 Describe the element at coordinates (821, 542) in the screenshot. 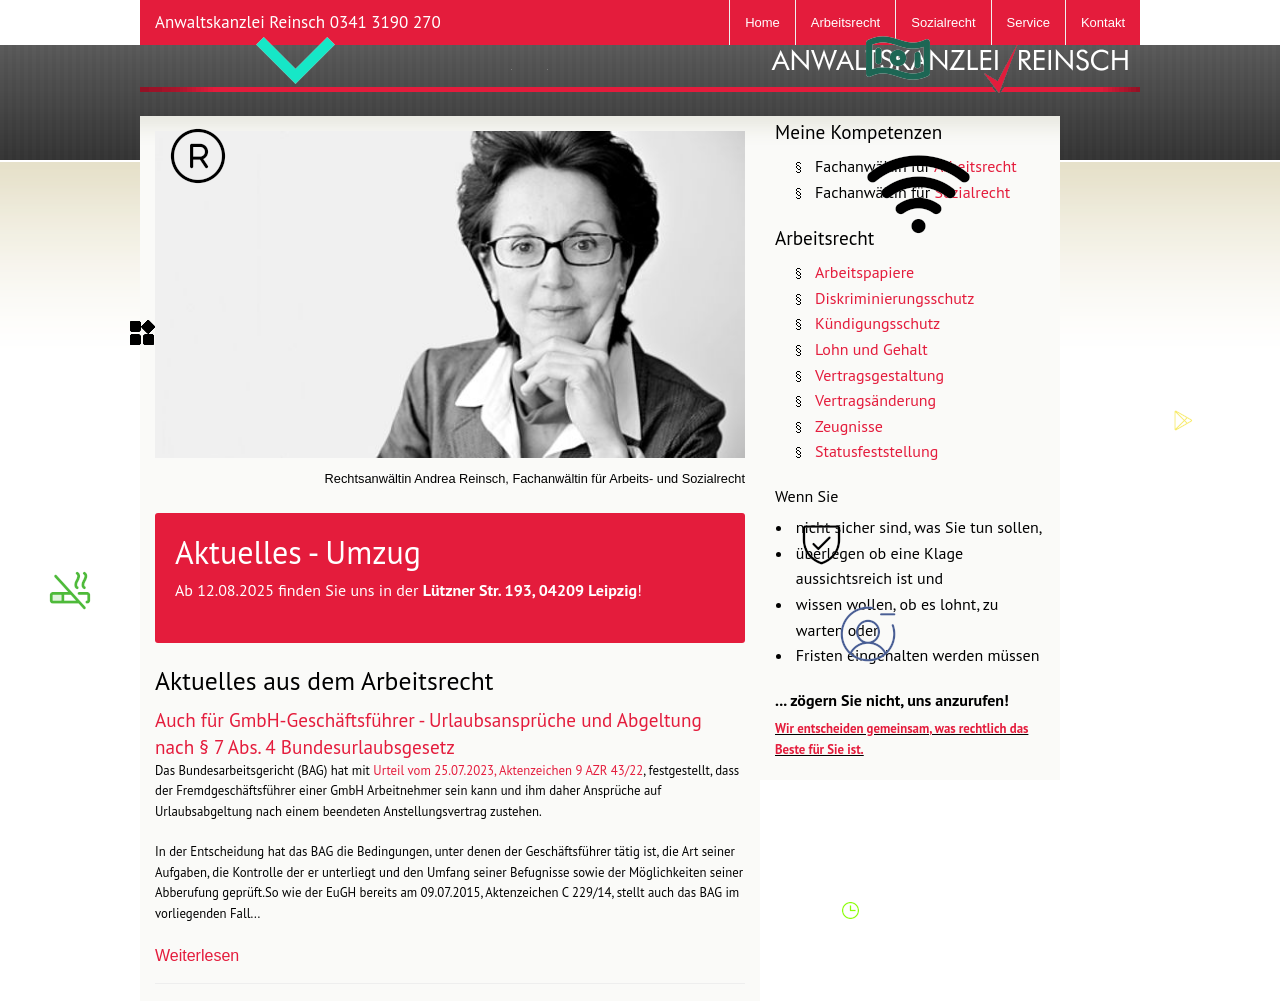

I see `indicates a verified or secure status` at that location.